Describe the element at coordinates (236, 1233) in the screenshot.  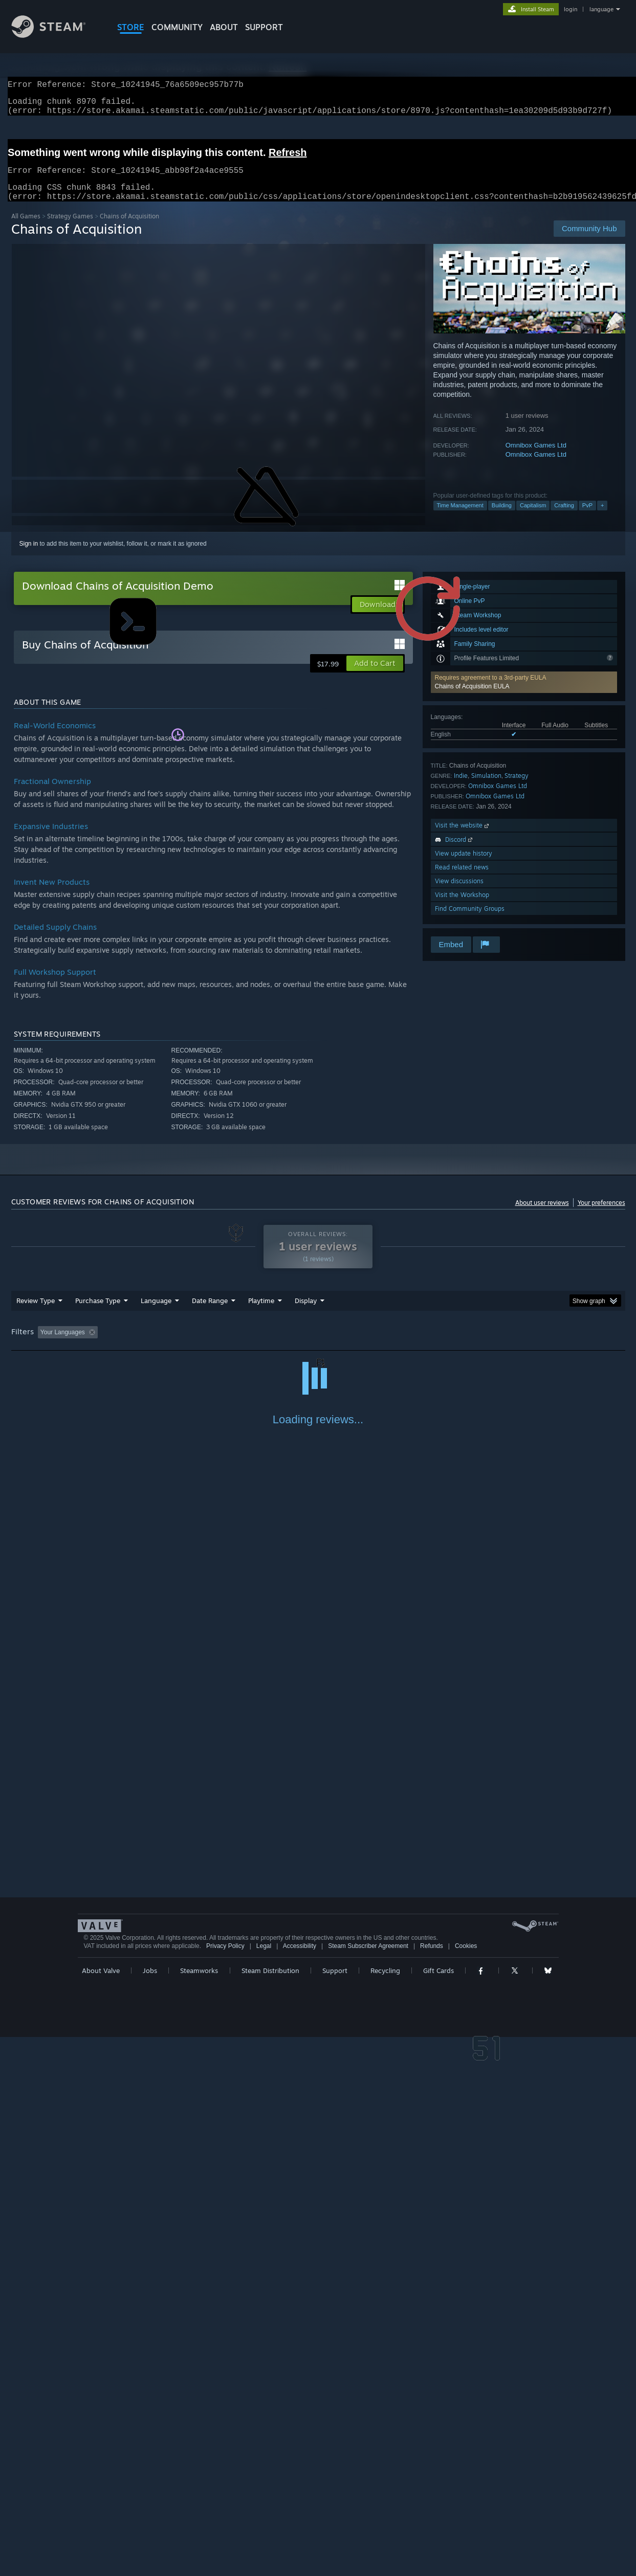
I see `view garden or plant-related content` at that location.